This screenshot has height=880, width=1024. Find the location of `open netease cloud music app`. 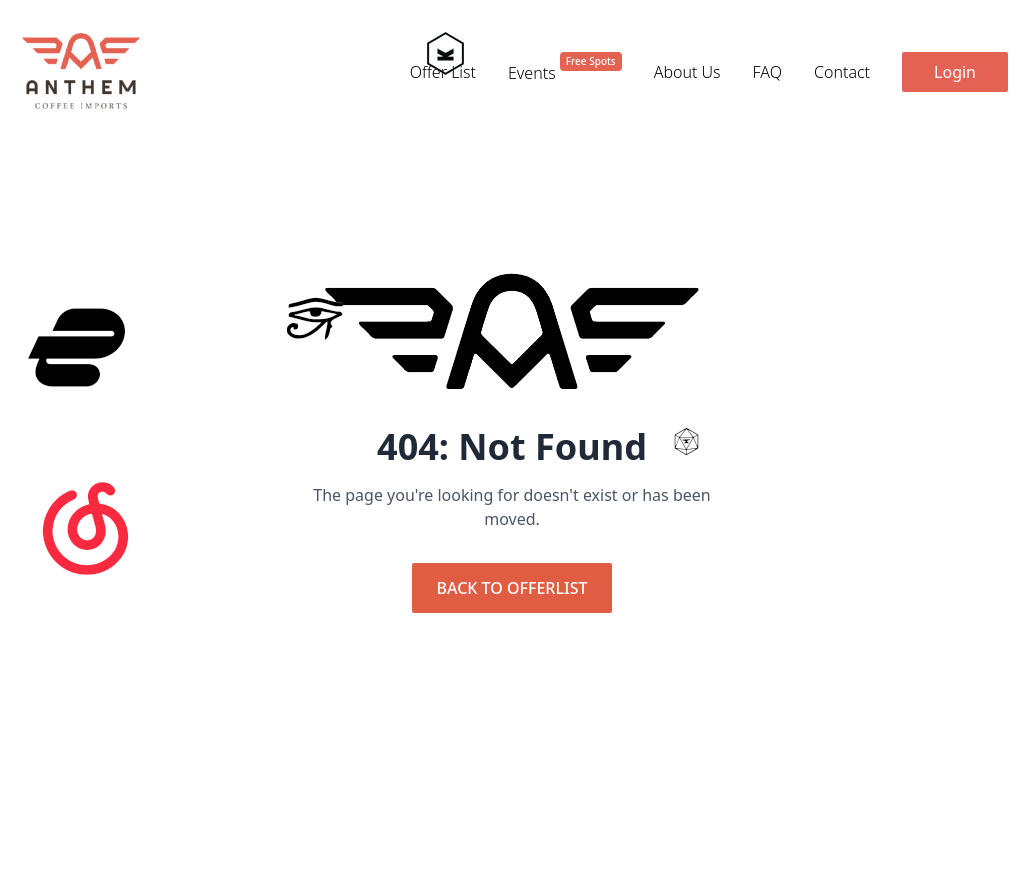

open netease cloud music app is located at coordinates (85, 528).